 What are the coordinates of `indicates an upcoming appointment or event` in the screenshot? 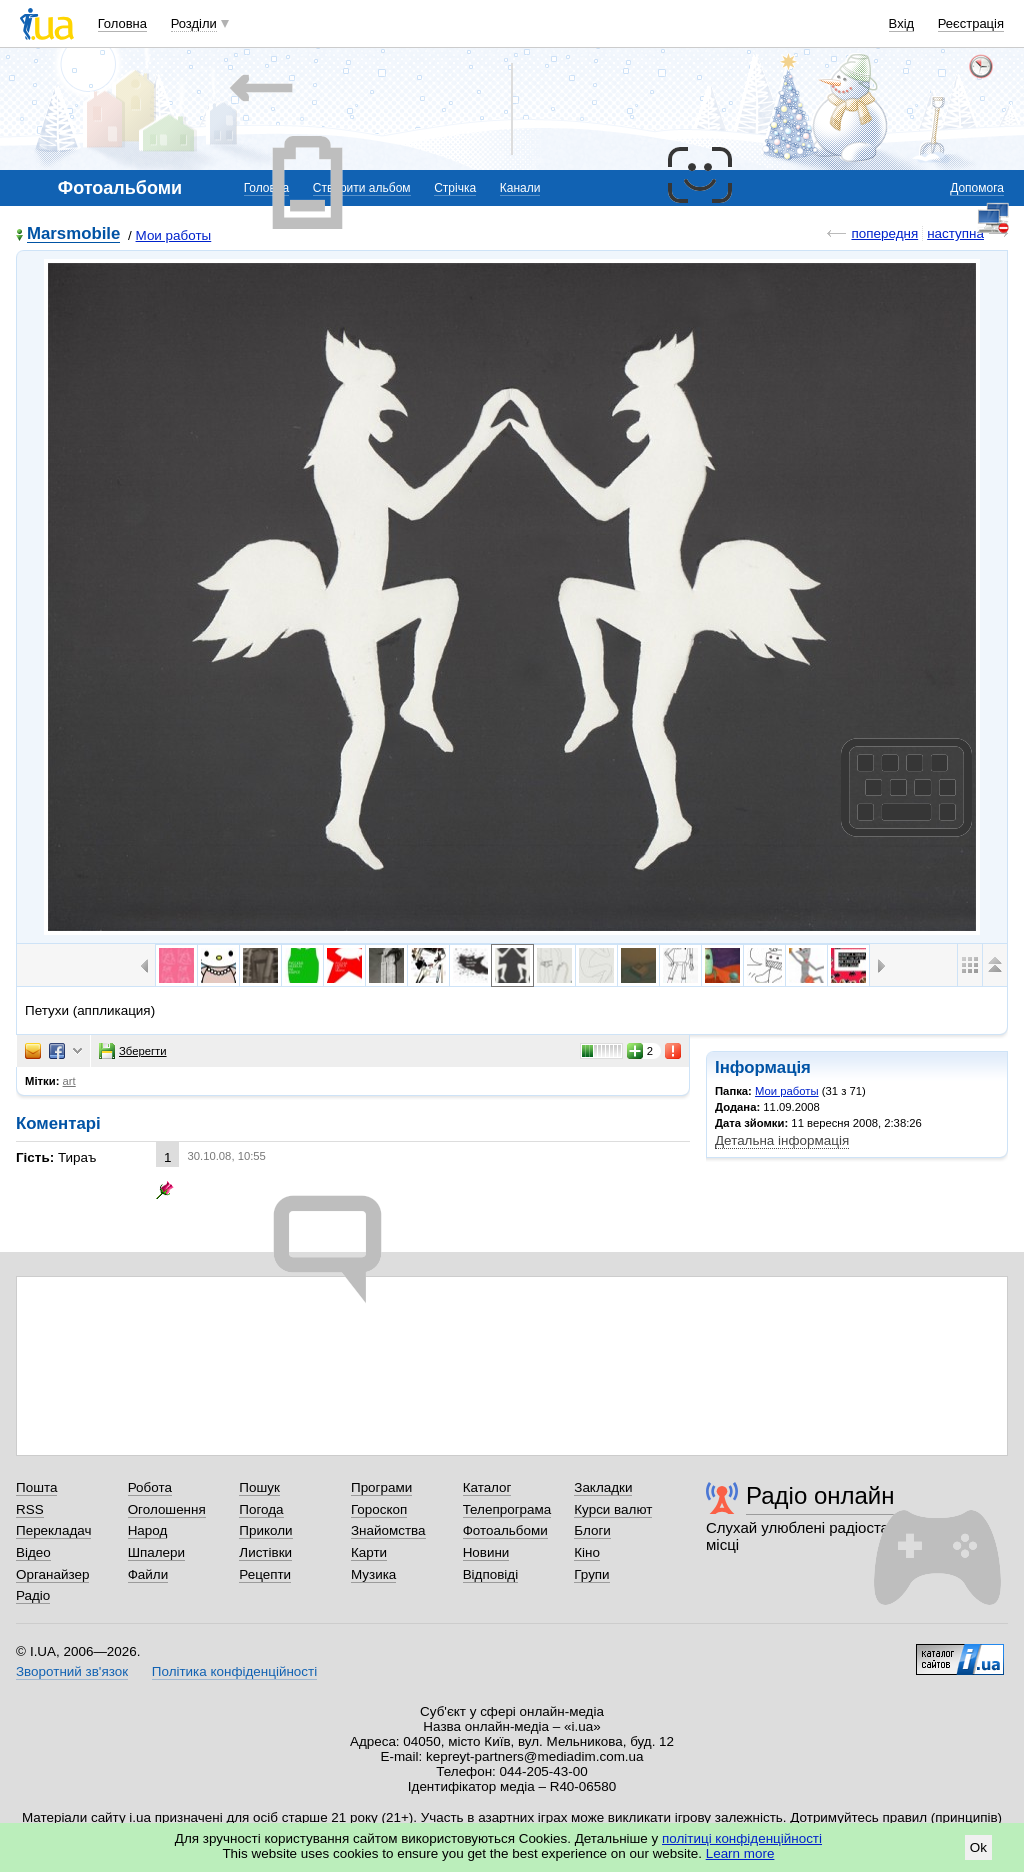 It's located at (981, 66).